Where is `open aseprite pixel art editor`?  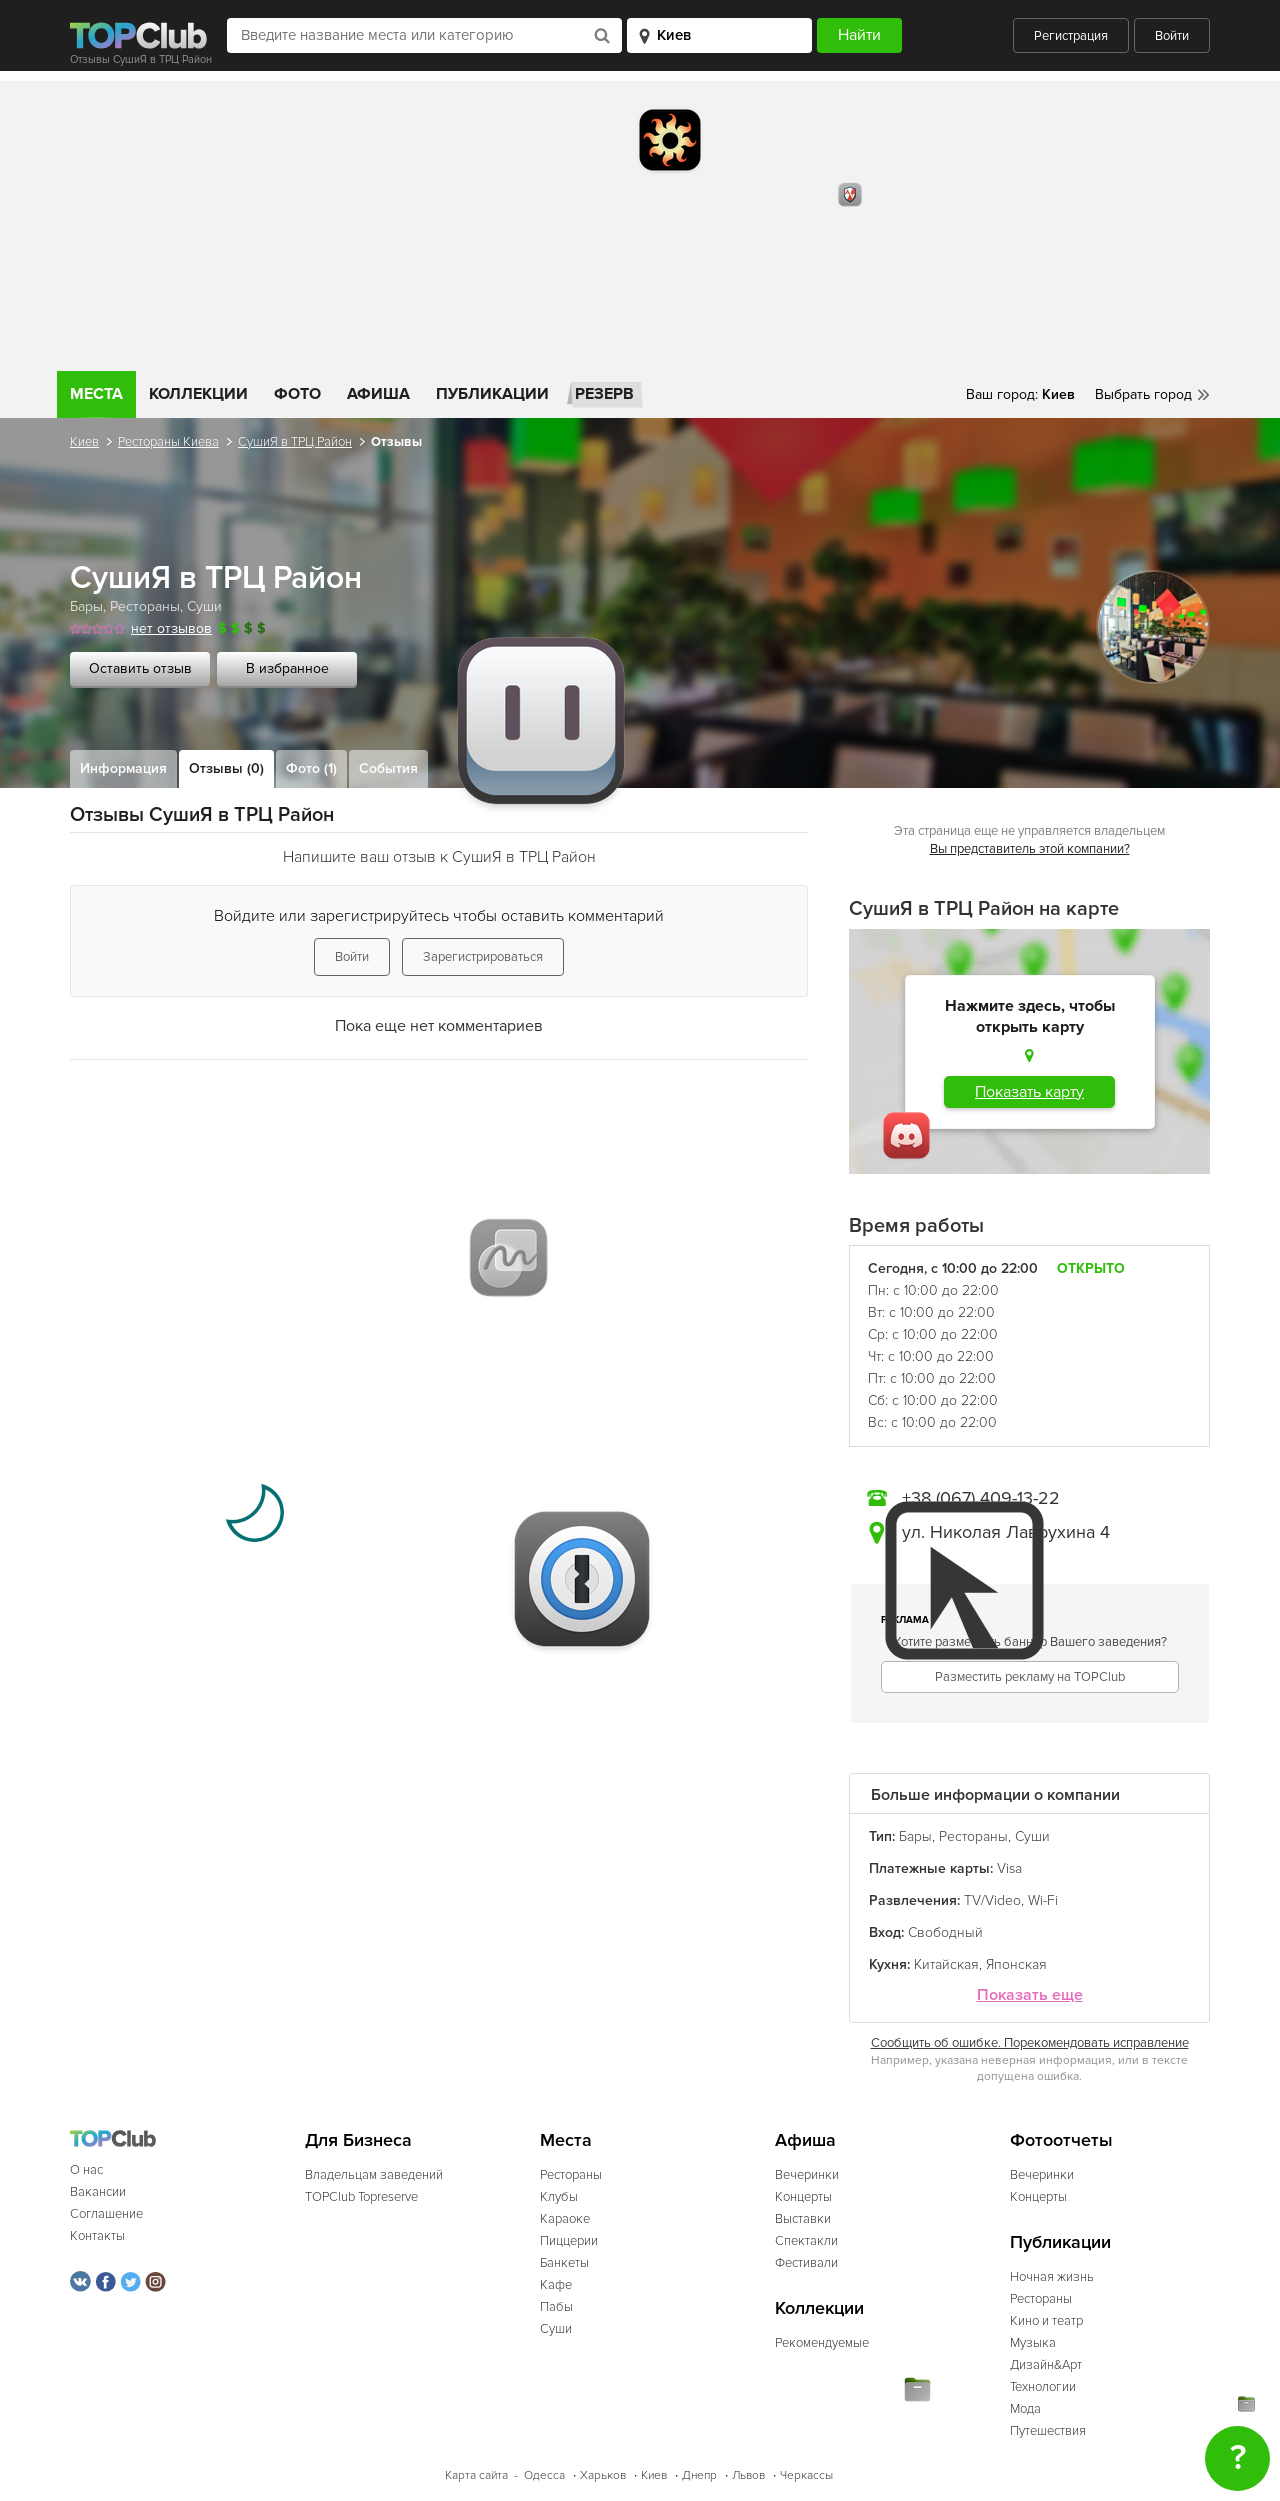 open aseprite pixel art editor is located at coordinates (541, 721).